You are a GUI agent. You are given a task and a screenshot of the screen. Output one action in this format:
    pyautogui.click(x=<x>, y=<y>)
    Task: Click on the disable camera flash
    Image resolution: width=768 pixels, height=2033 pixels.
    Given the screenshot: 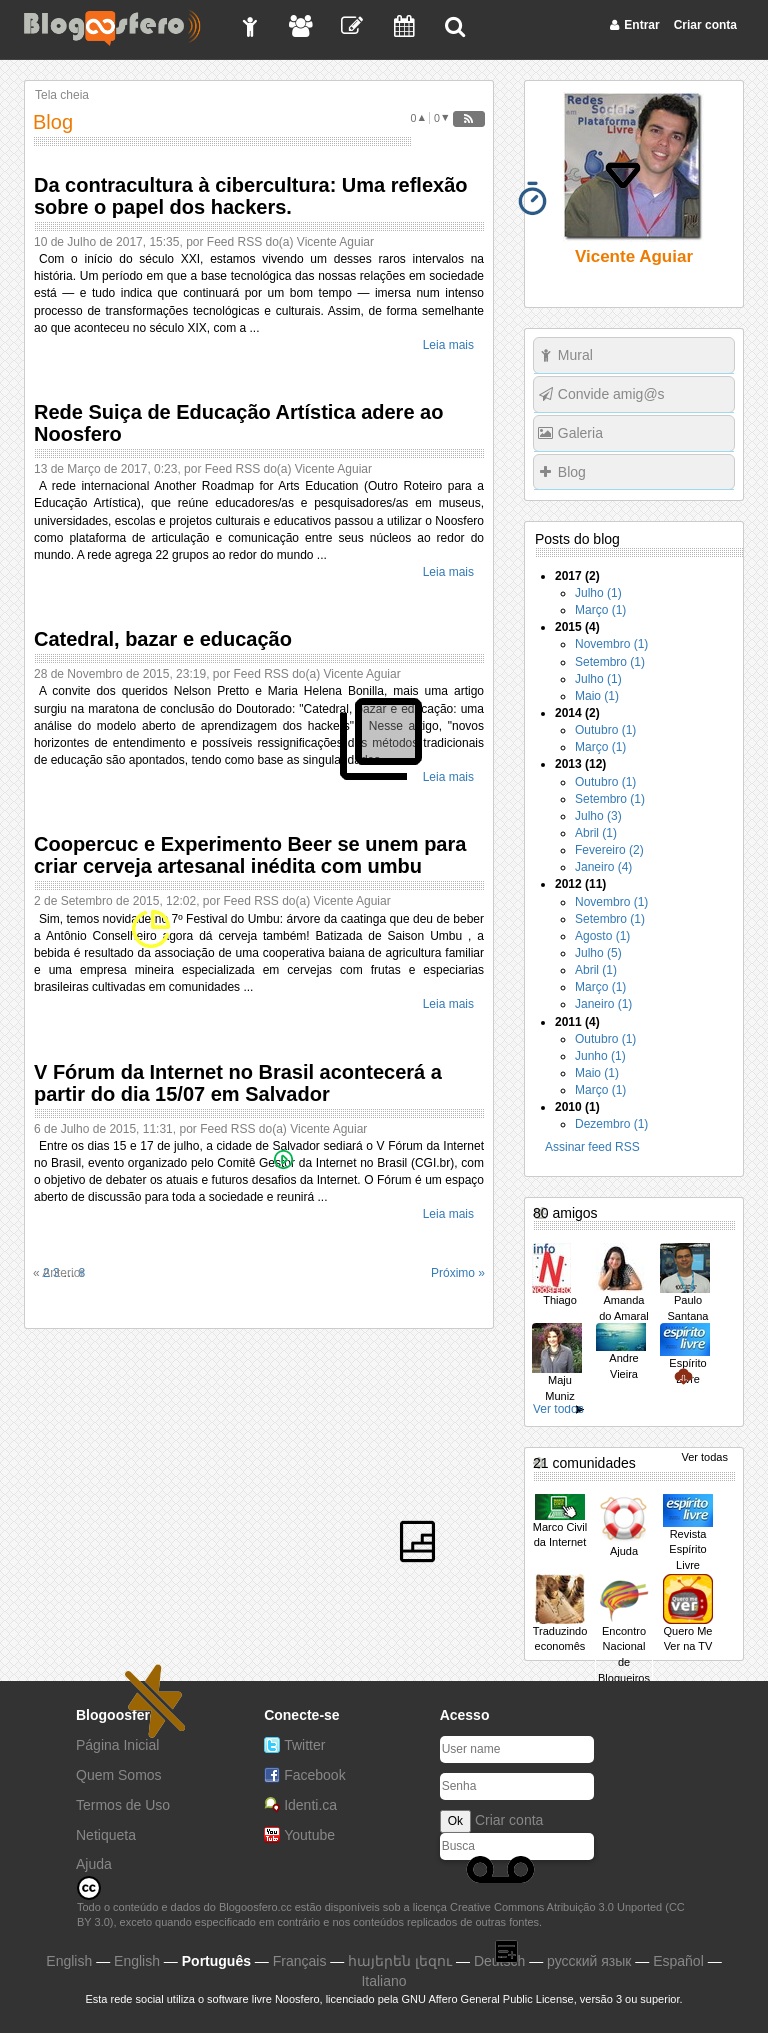 What is the action you would take?
    pyautogui.click(x=155, y=1701)
    